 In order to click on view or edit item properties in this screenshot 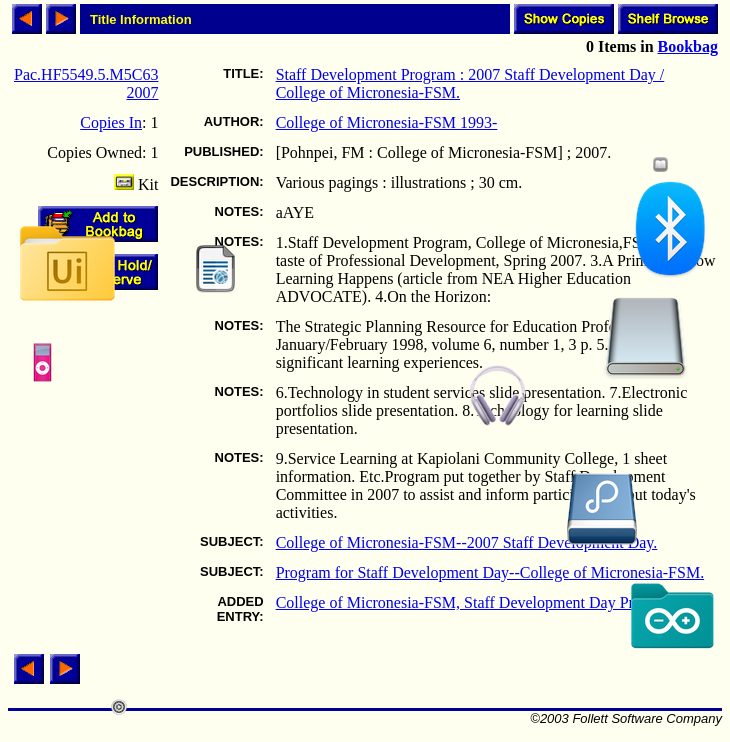, I will do `click(119, 707)`.